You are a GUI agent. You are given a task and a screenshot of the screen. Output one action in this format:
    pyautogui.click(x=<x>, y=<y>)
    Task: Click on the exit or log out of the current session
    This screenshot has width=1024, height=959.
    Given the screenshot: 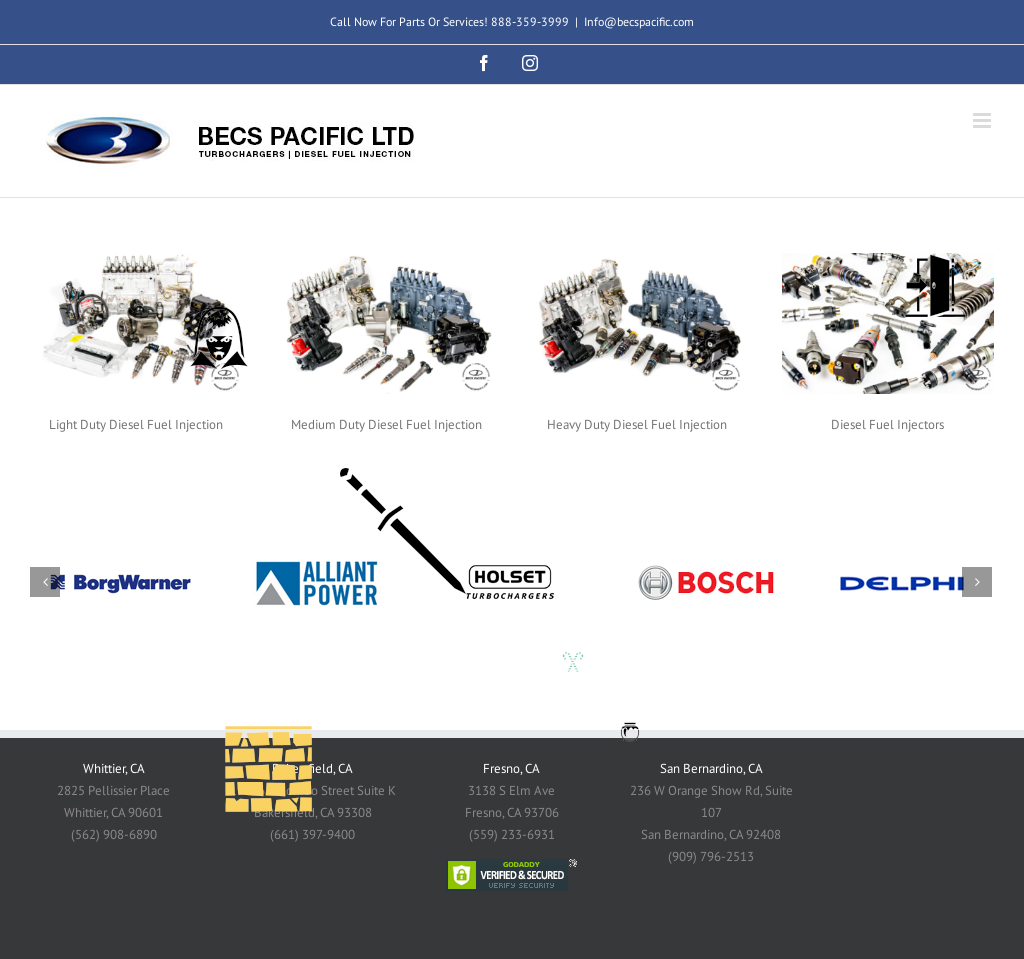 What is the action you would take?
    pyautogui.click(x=935, y=285)
    